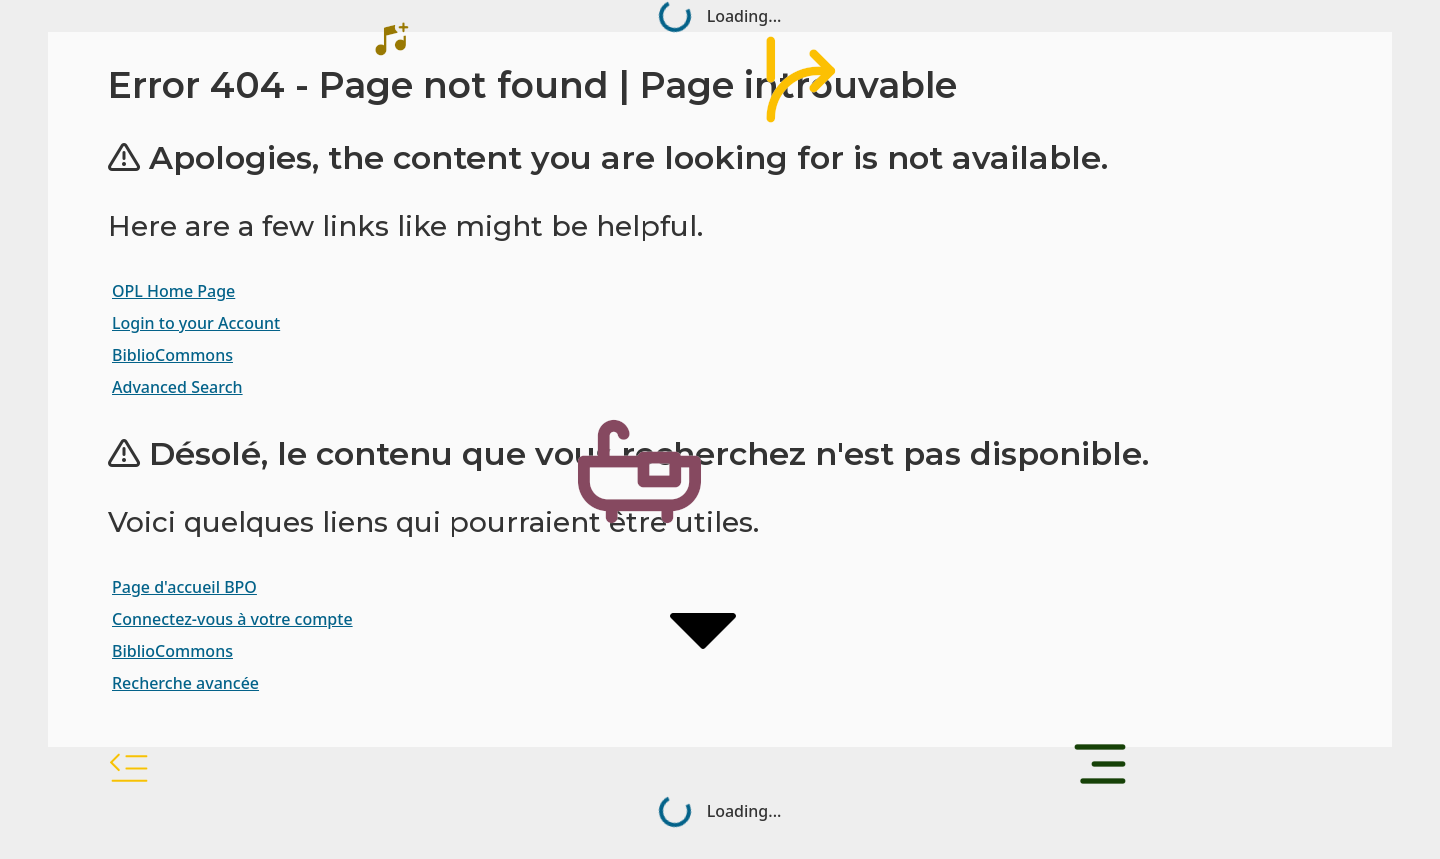 The width and height of the screenshot is (1440, 859). What do you see at coordinates (796, 79) in the screenshot?
I see `take the next right turn` at bounding box center [796, 79].